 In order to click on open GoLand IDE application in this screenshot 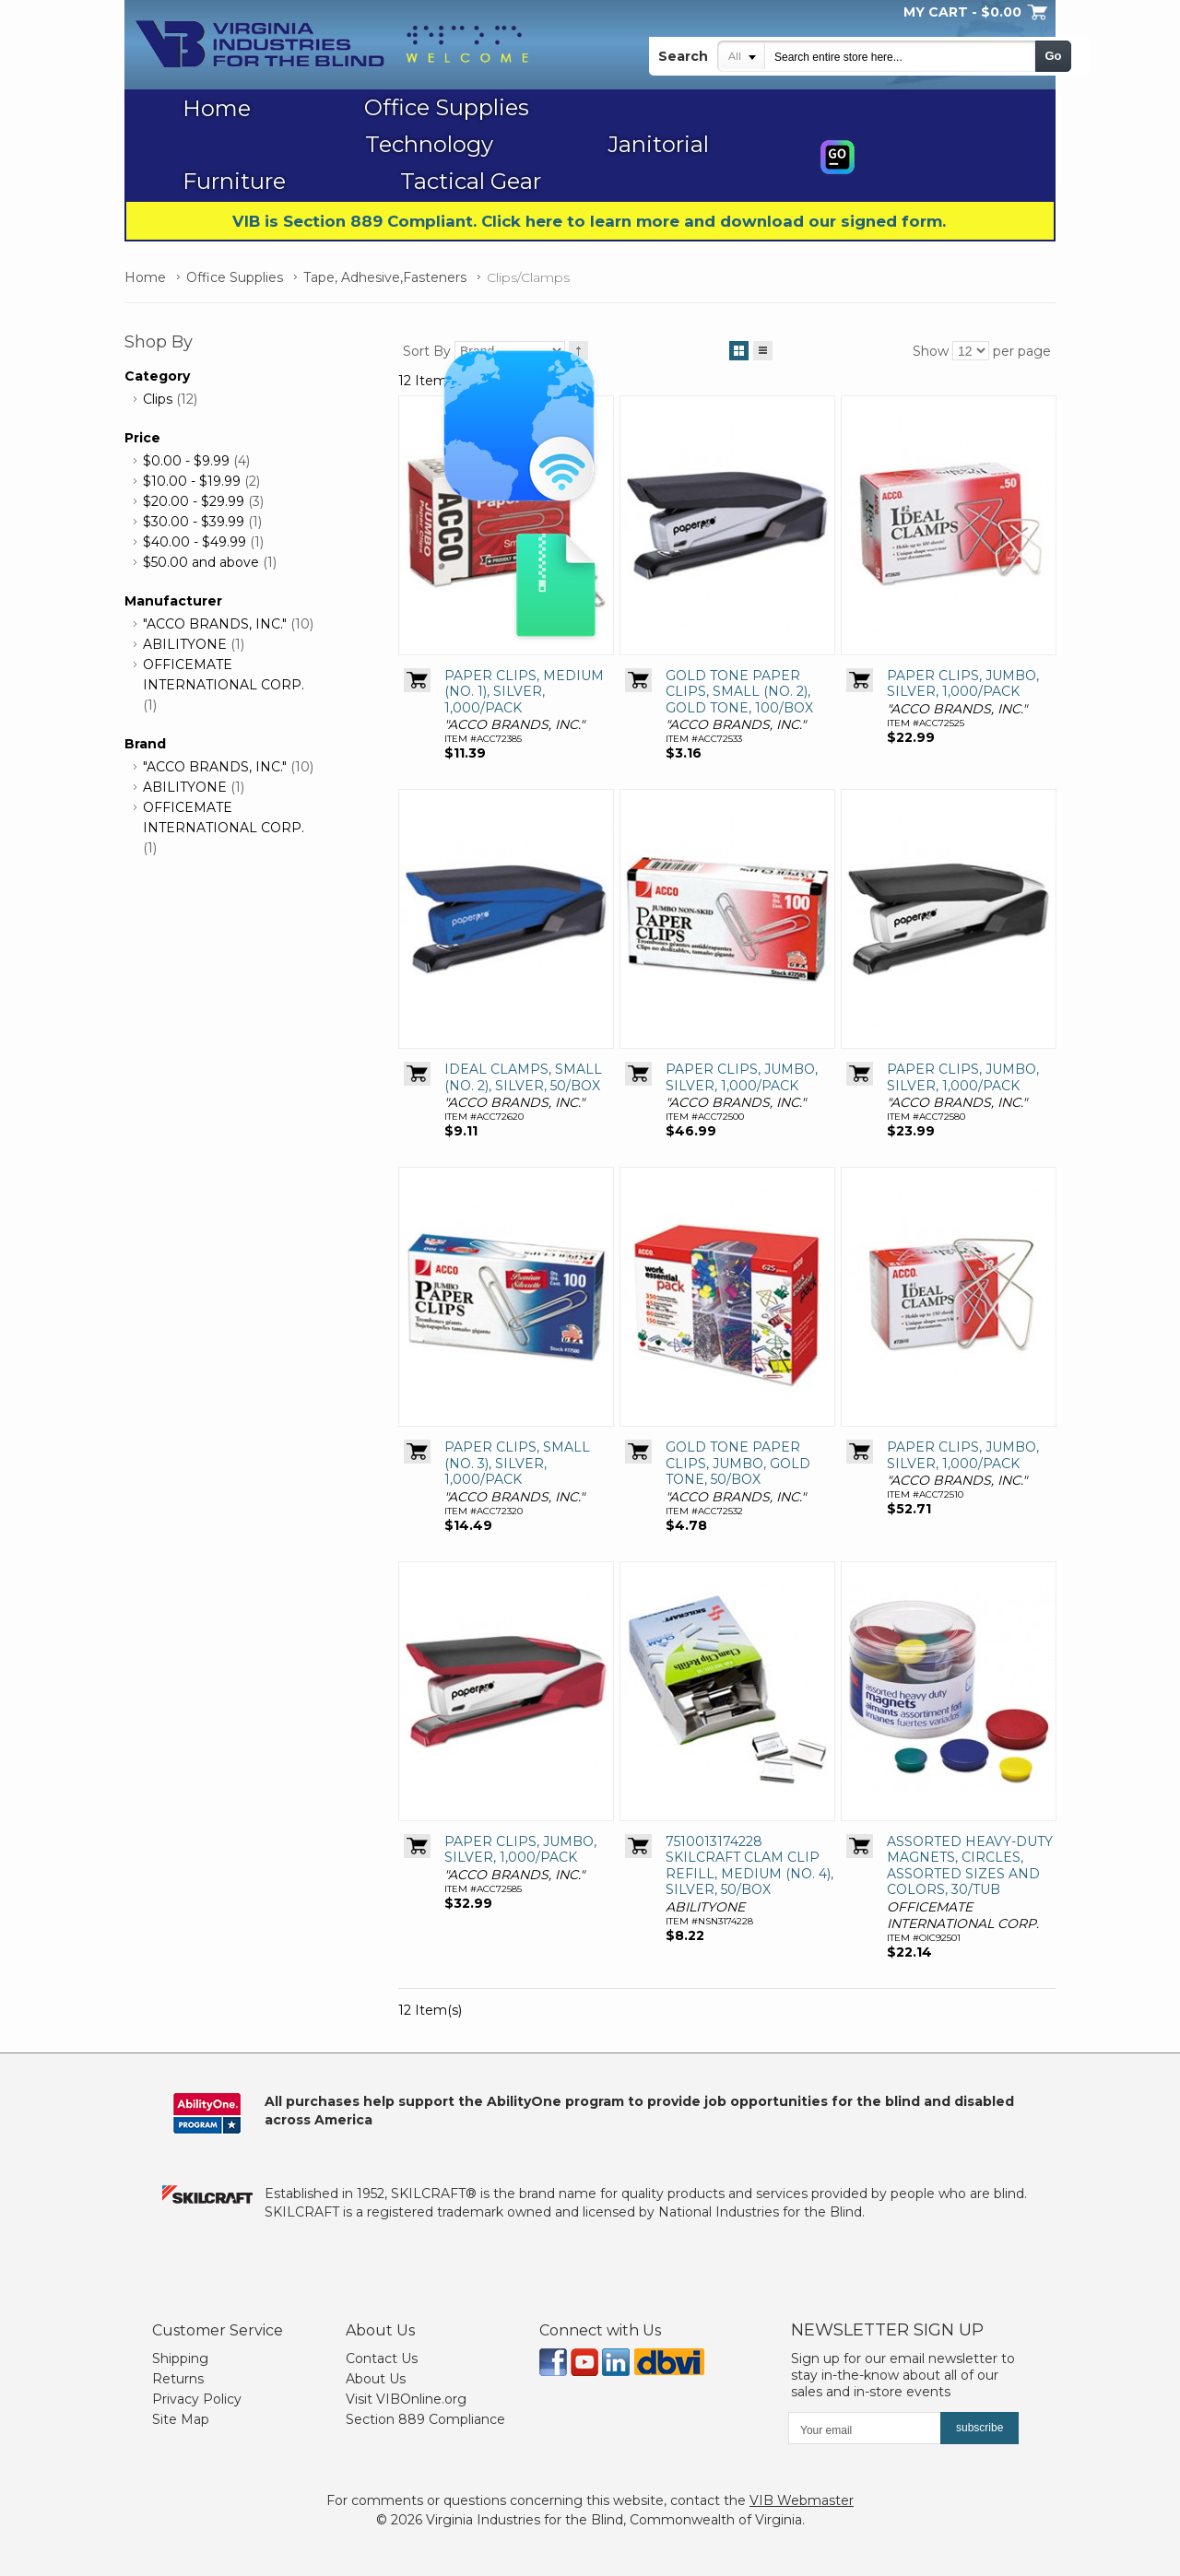, I will do `click(837, 157)`.